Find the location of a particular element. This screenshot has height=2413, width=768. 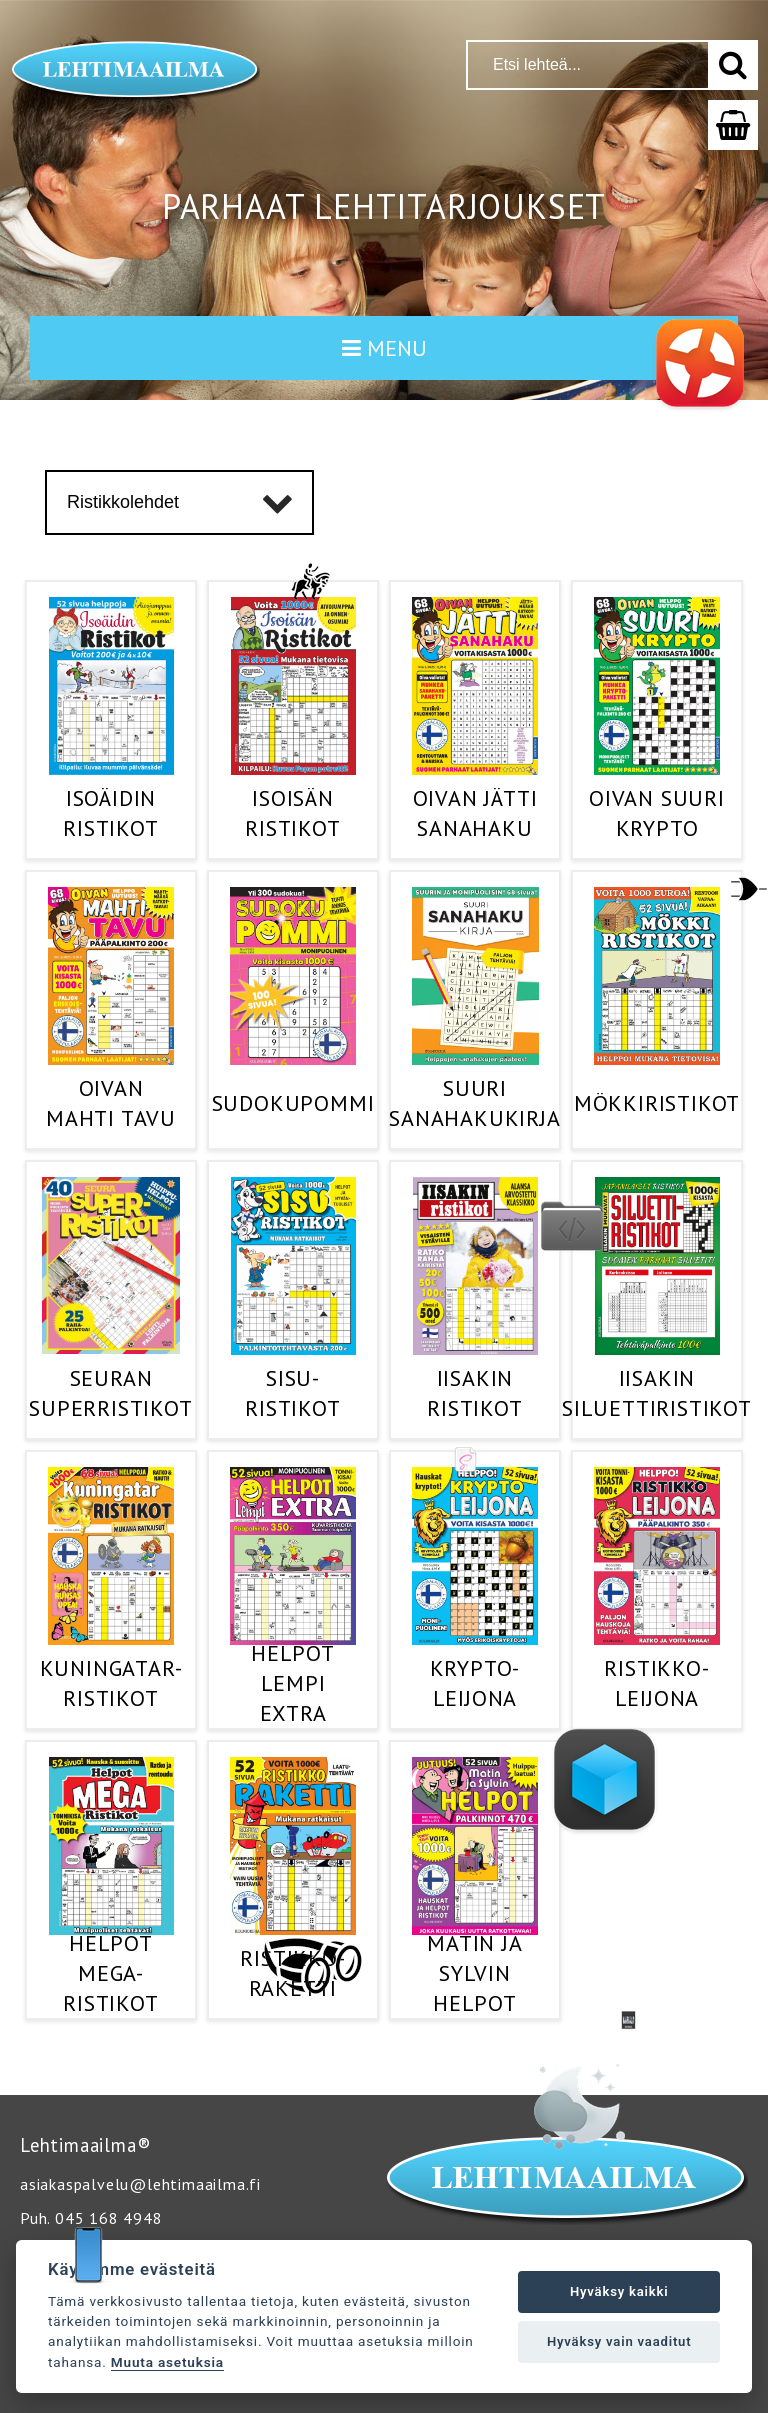

open a song file in GarageBand is located at coordinates (628, 2020).